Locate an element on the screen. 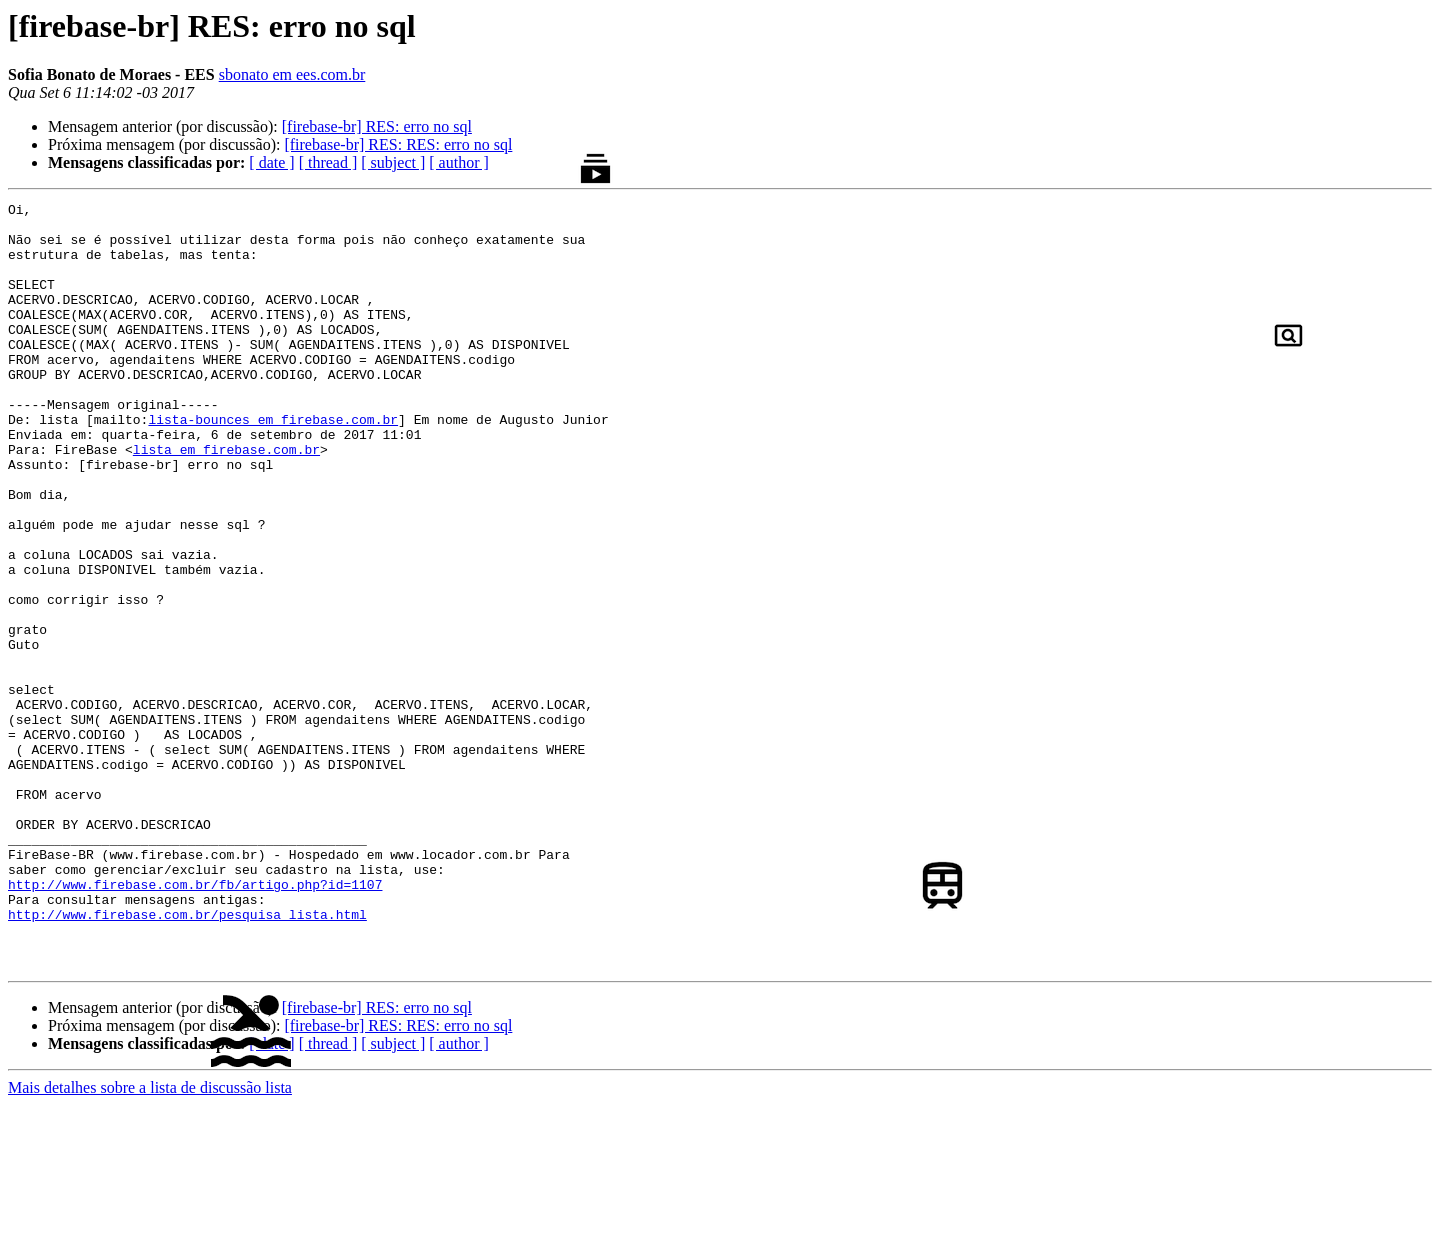 The image size is (1440, 1258). view your subscriptions is located at coordinates (595, 168).